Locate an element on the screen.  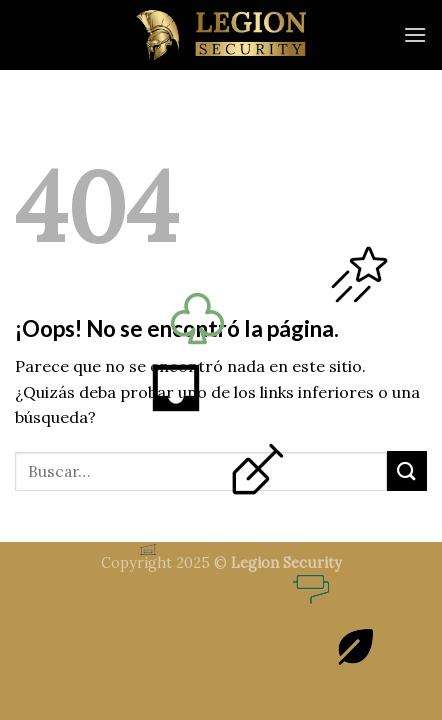
club suit symbol for card games is located at coordinates (197, 319).